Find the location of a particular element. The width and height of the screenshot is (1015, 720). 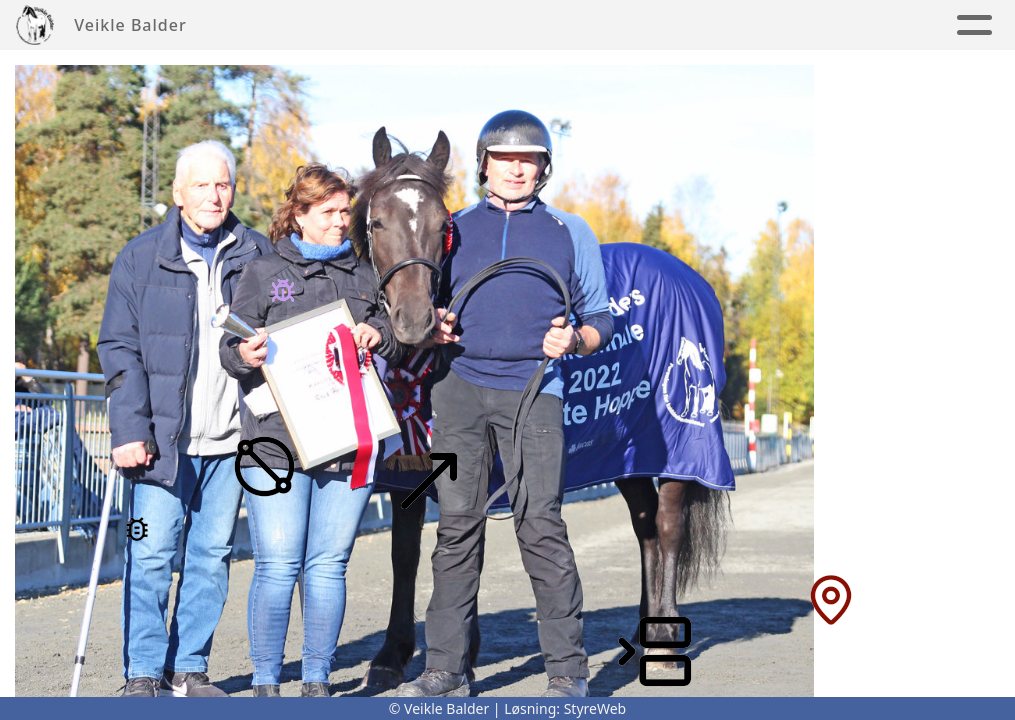

insert element at the beginning of a list is located at coordinates (656, 651).